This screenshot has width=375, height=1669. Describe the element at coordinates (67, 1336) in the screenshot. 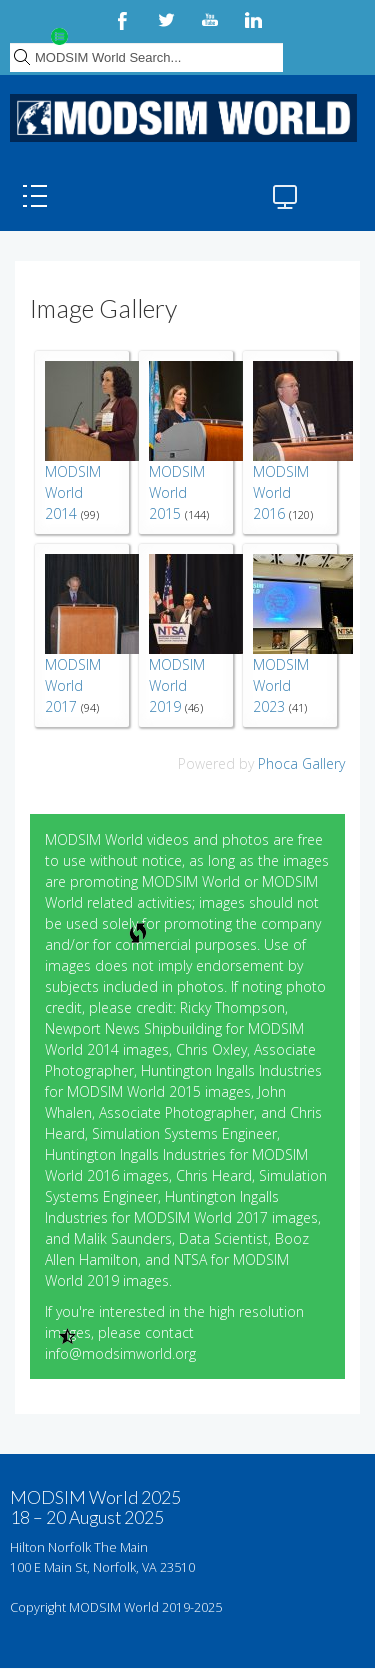

I see `indicates a partial or half-star rating` at that location.